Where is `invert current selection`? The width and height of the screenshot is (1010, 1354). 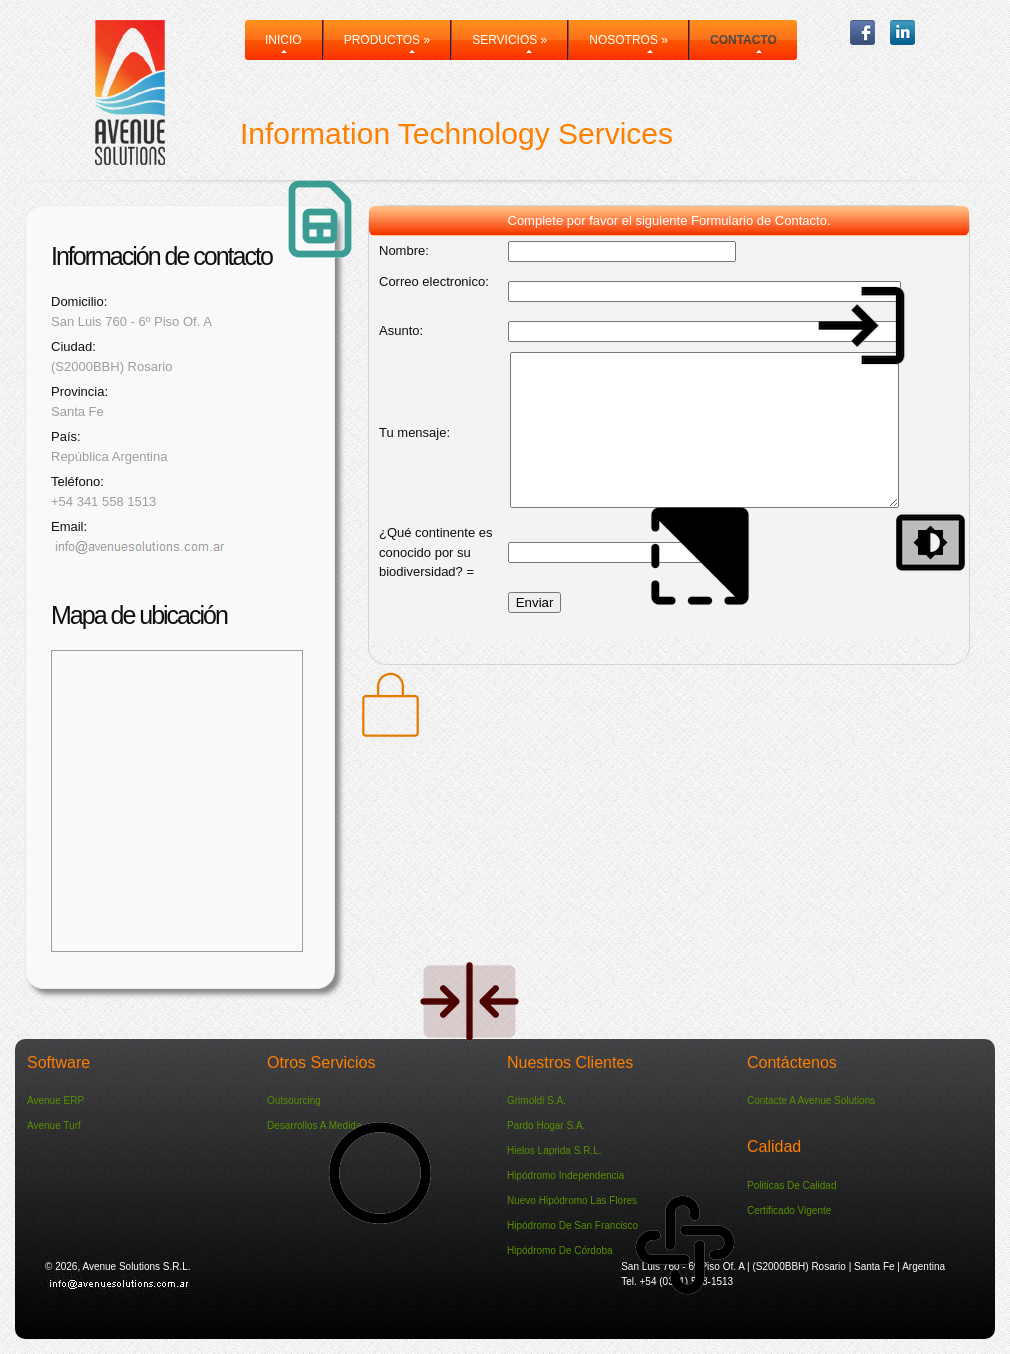
invert current selection is located at coordinates (700, 556).